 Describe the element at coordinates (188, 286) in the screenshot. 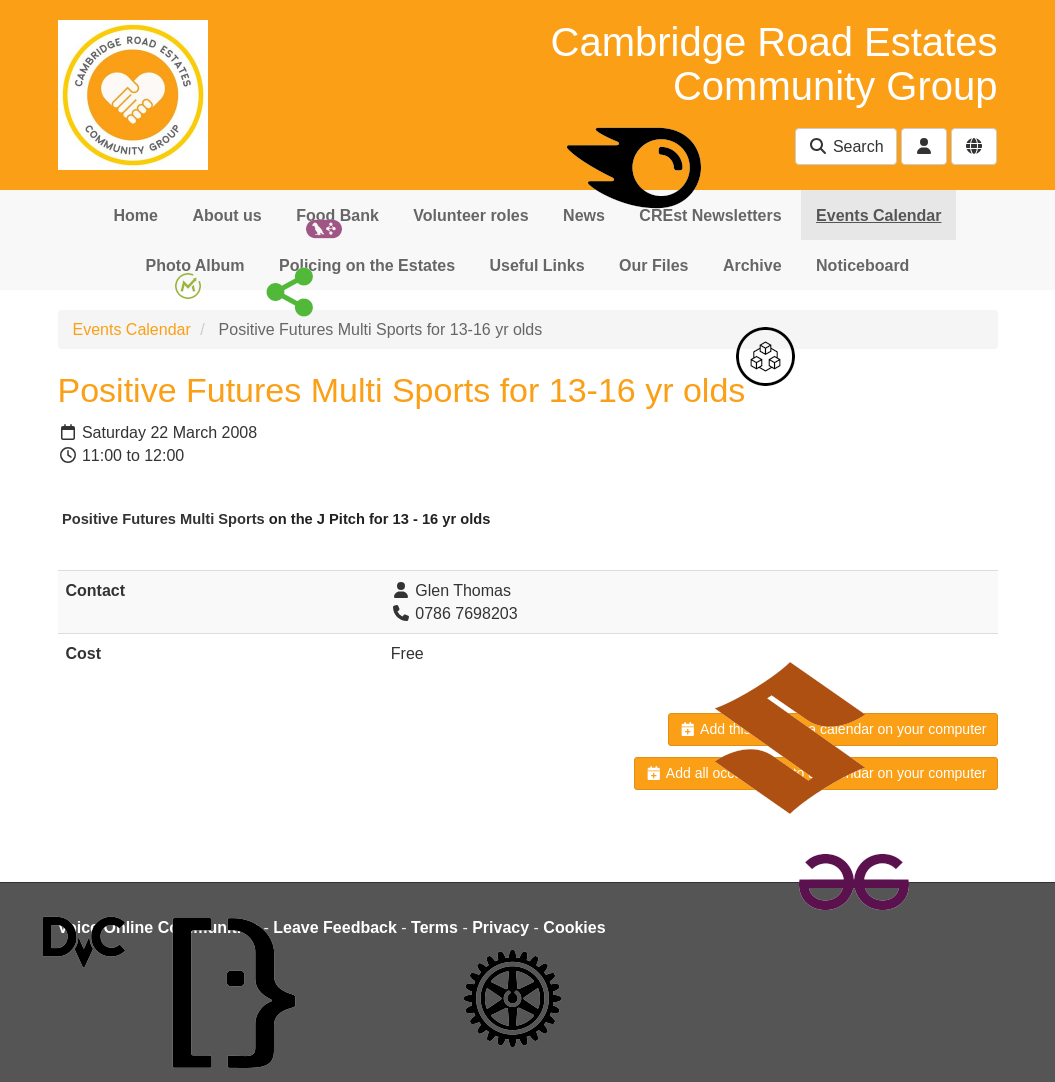

I see `open Mautic marketing automation platform` at that location.